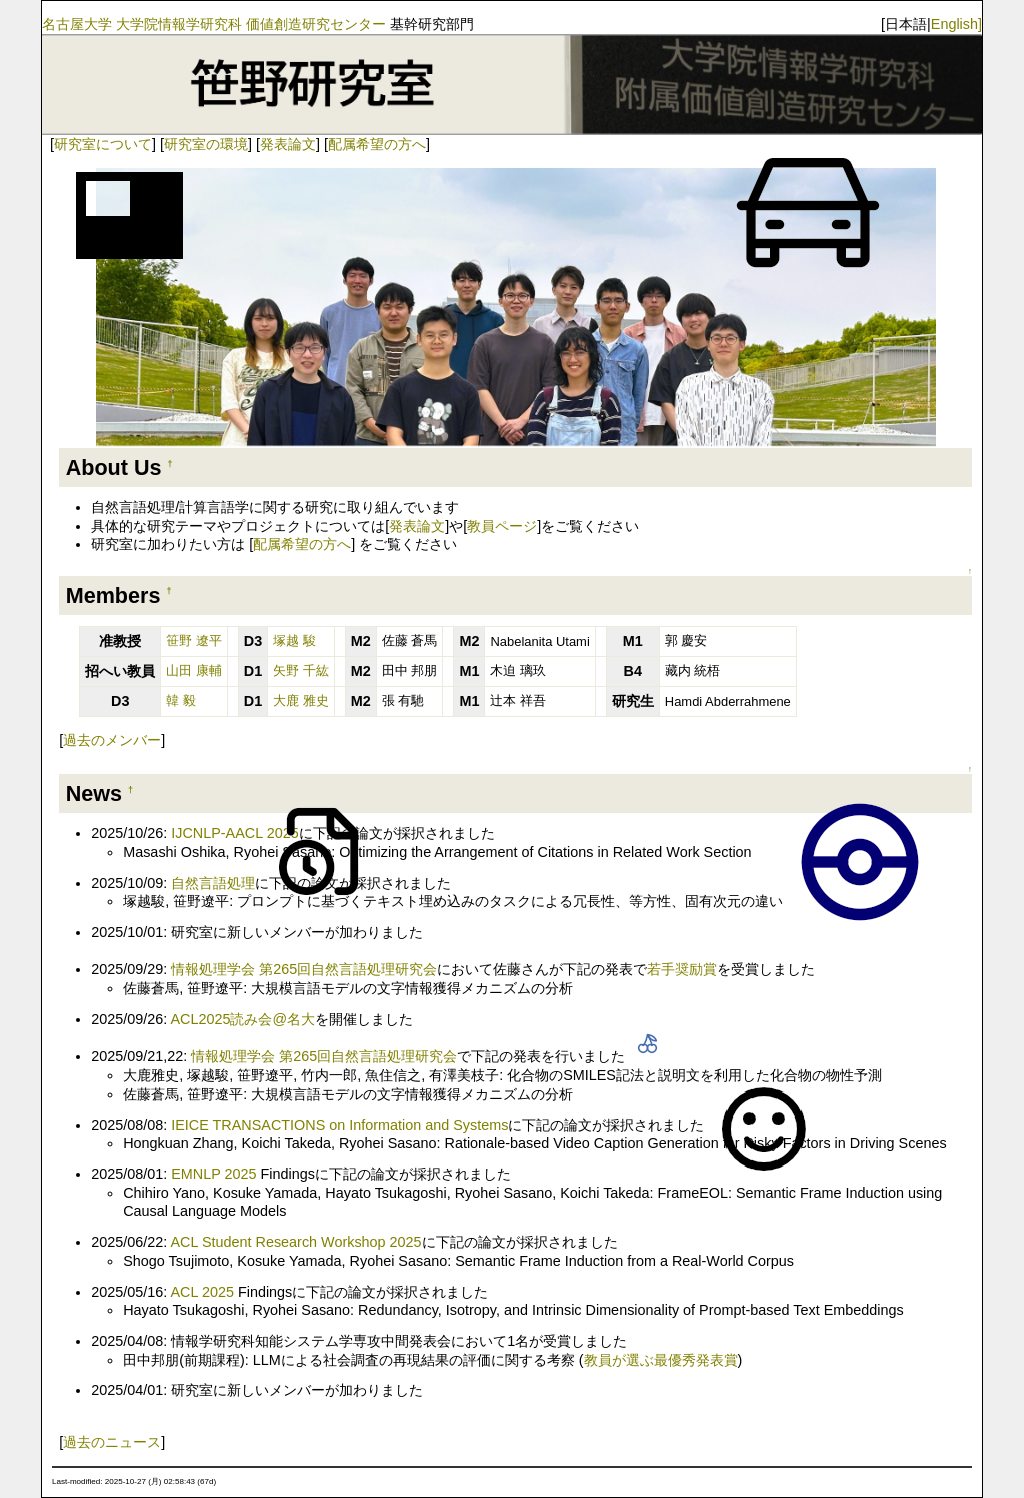  I want to click on indicates fruit or food category, so click(647, 1043).